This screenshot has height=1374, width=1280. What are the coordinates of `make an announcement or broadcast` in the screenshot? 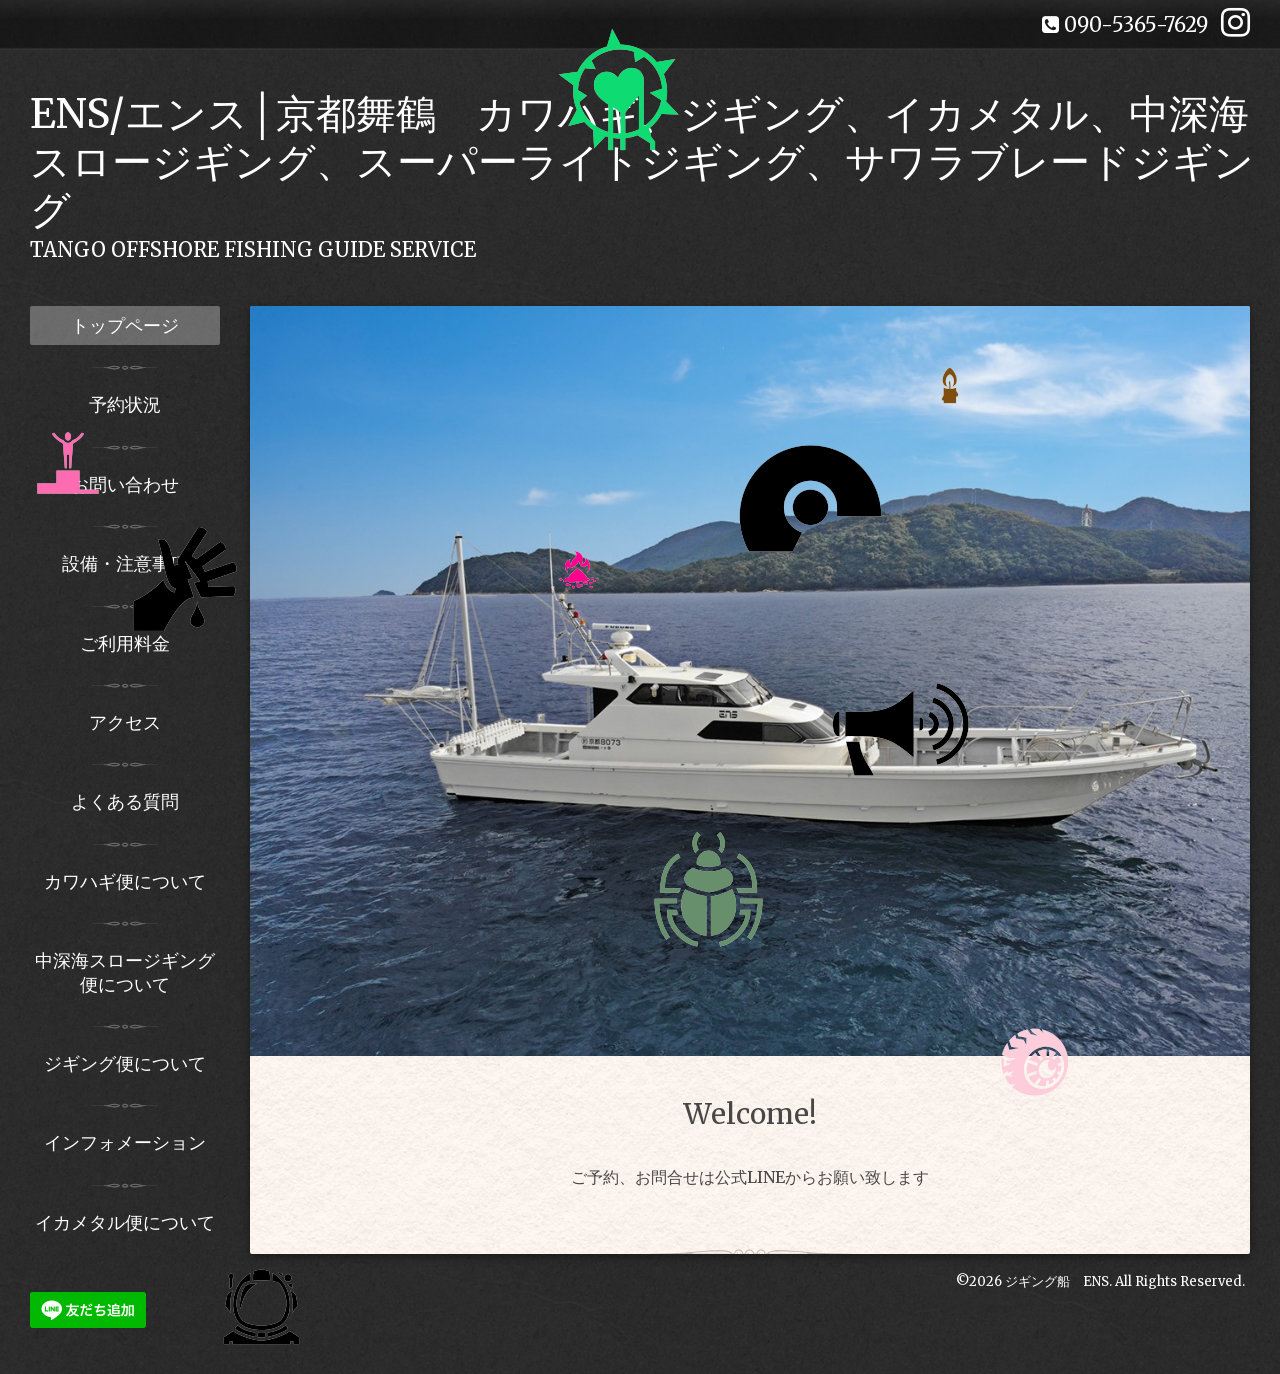 It's located at (898, 724).